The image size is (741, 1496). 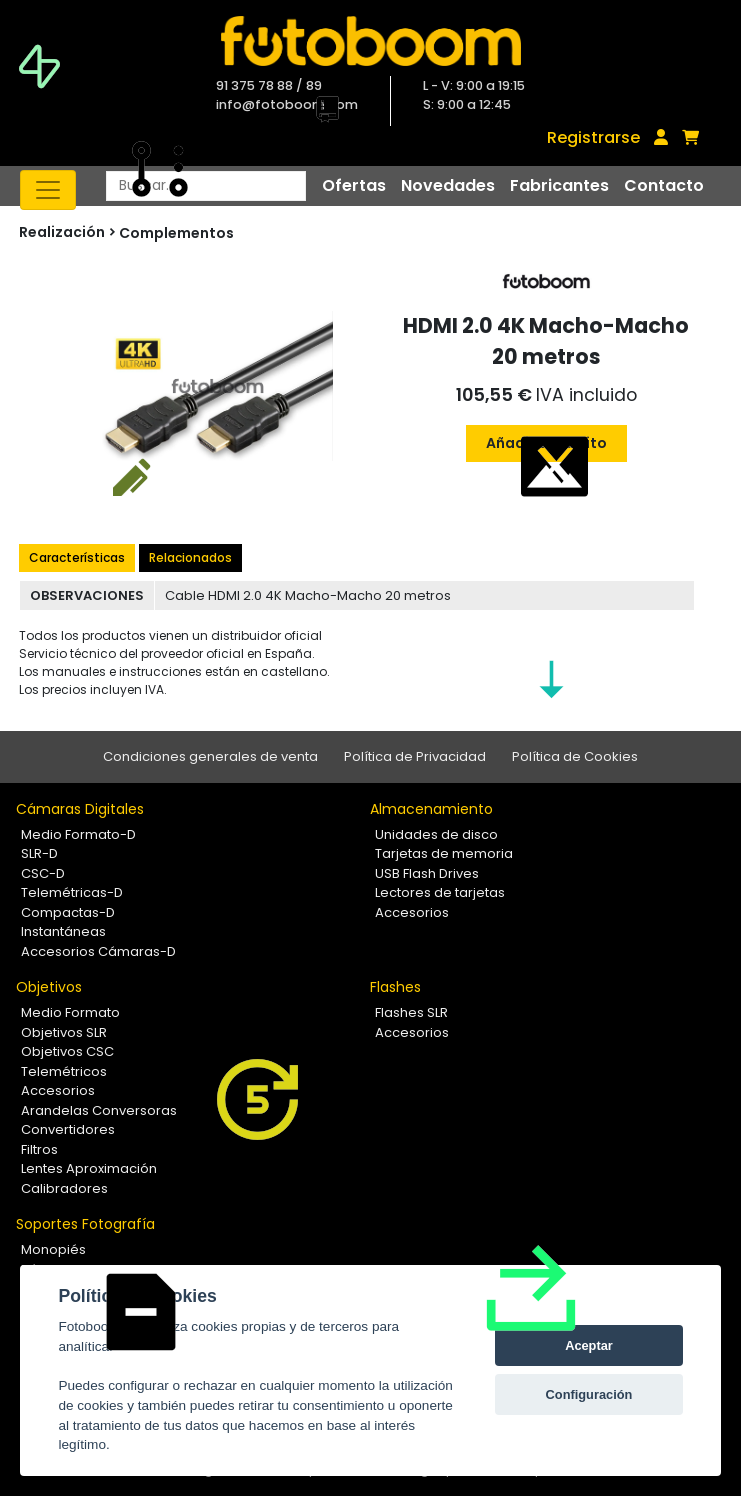 What do you see at coordinates (257, 1099) in the screenshot?
I see `skip forward 5 seconds in media playback` at bounding box center [257, 1099].